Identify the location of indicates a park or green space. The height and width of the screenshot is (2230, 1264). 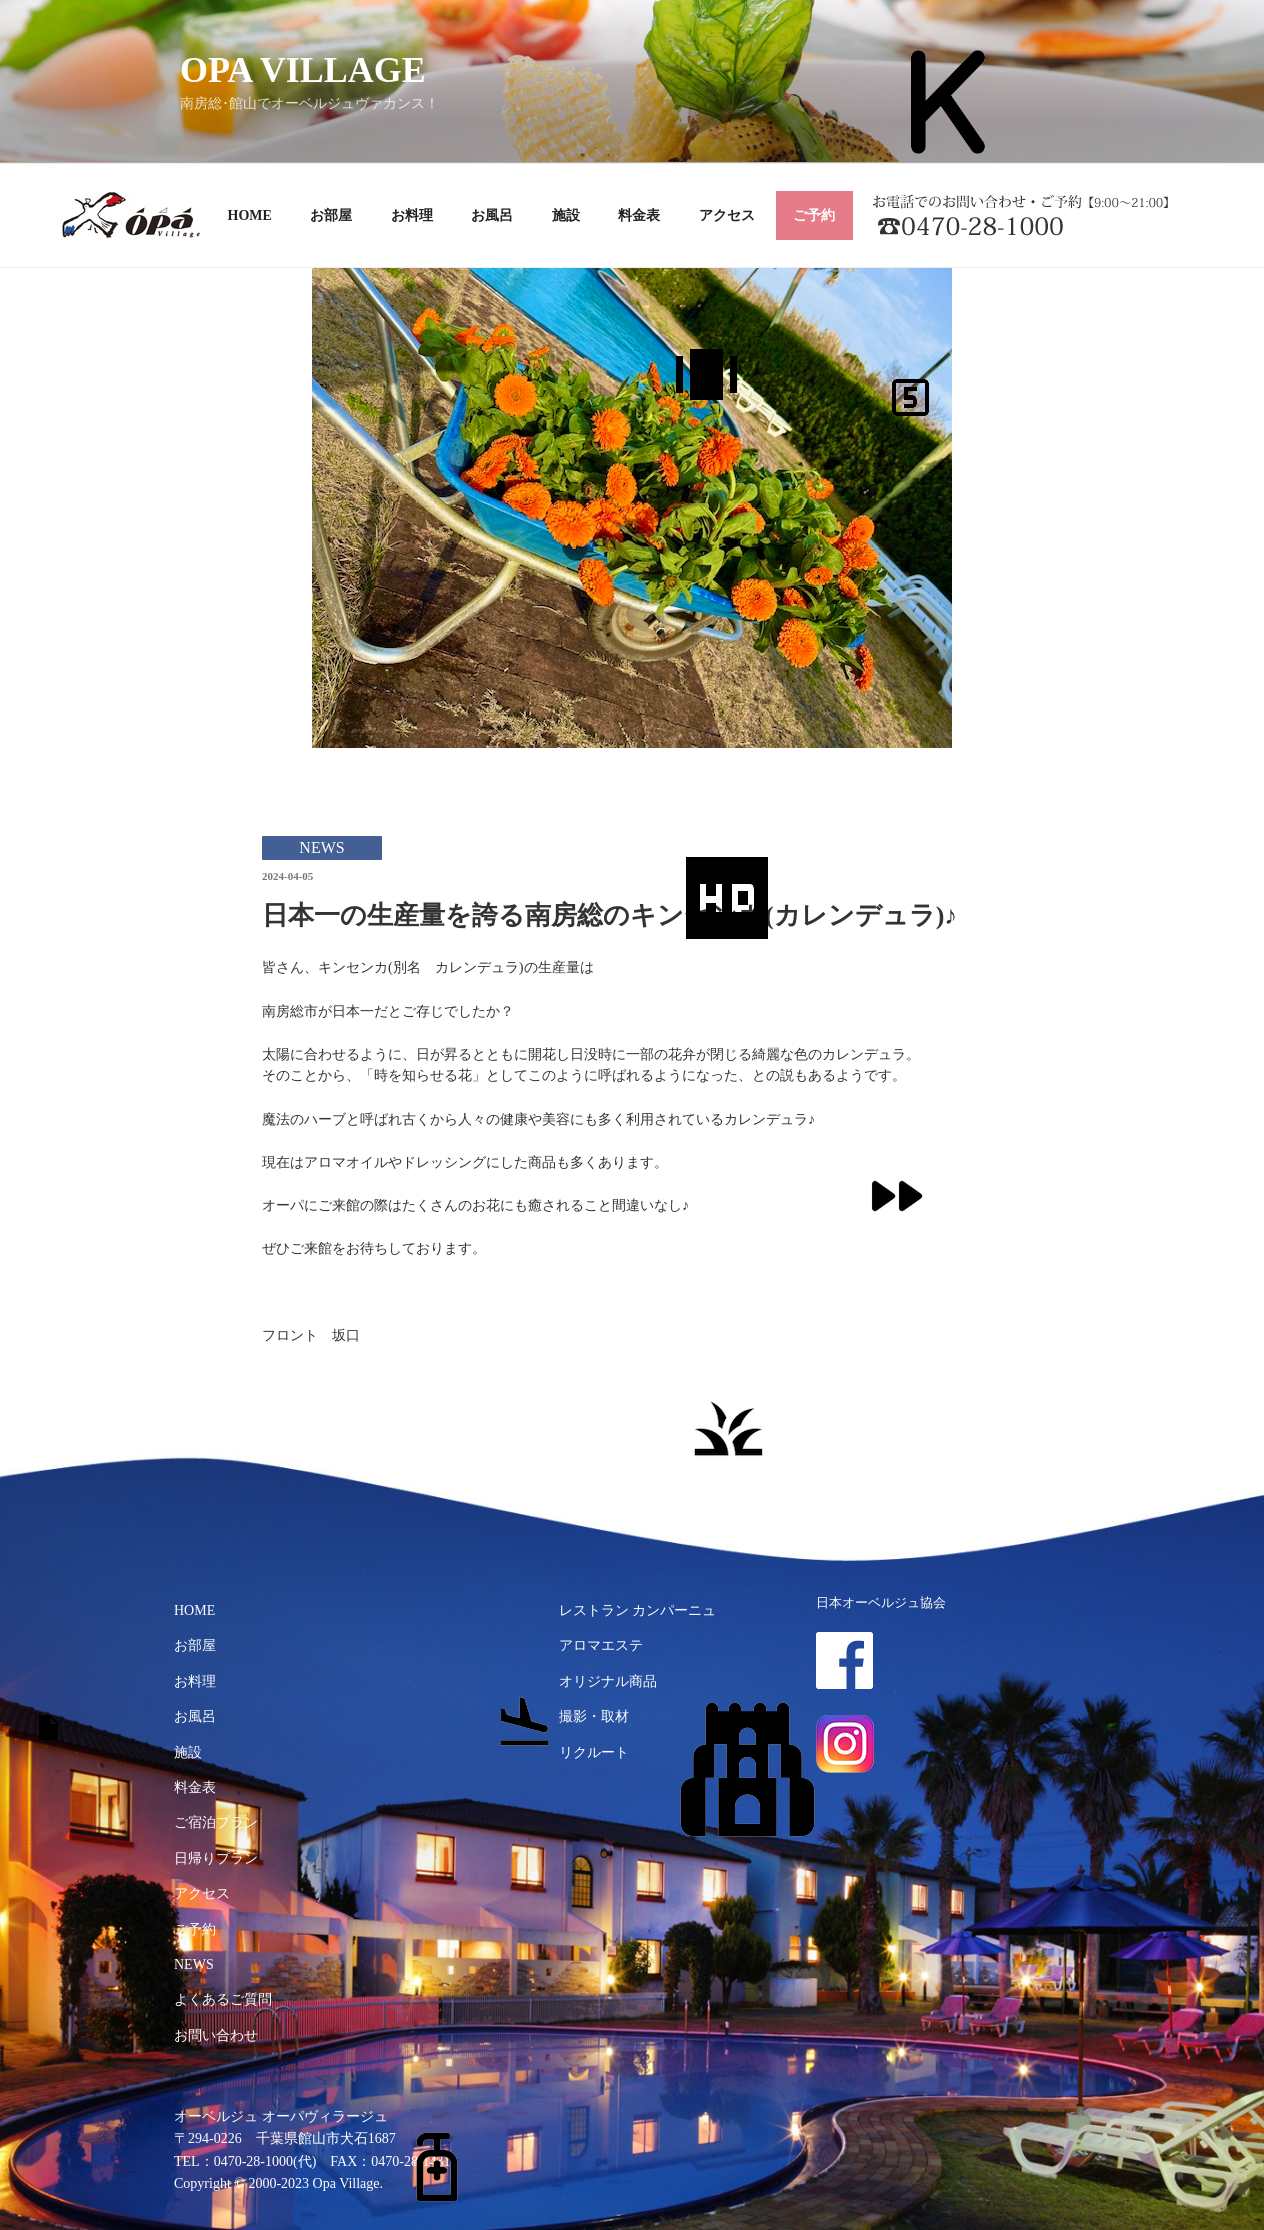
(728, 1428).